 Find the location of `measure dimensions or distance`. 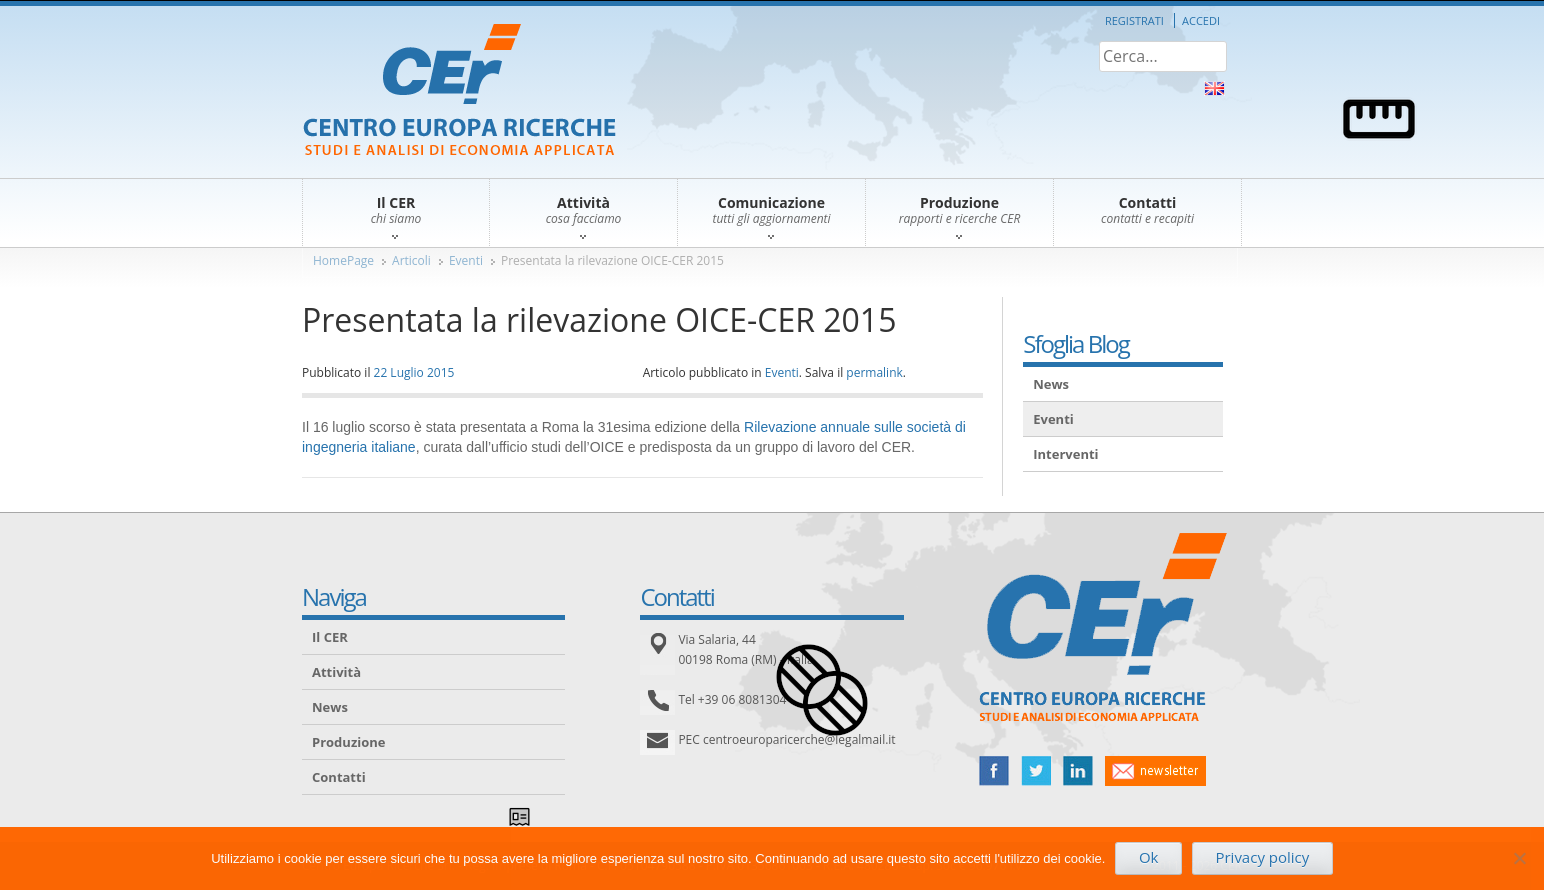

measure dimensions or distance is located at coordinates (1379, 119).